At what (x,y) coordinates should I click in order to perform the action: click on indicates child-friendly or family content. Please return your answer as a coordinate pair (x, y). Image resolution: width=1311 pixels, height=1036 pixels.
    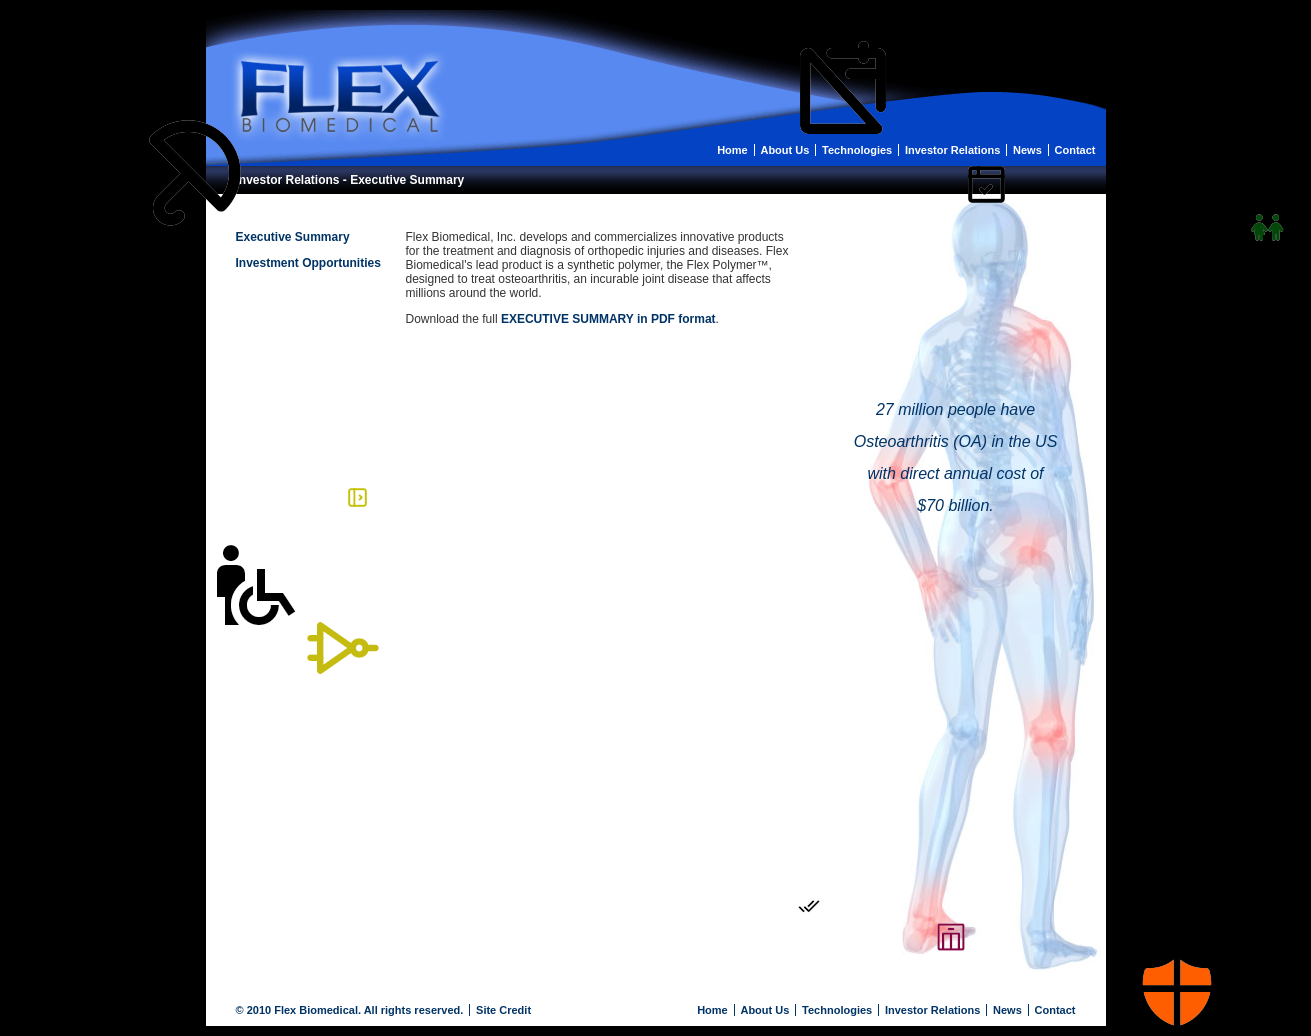
    Looking at the image, I should click on (1267, 227).